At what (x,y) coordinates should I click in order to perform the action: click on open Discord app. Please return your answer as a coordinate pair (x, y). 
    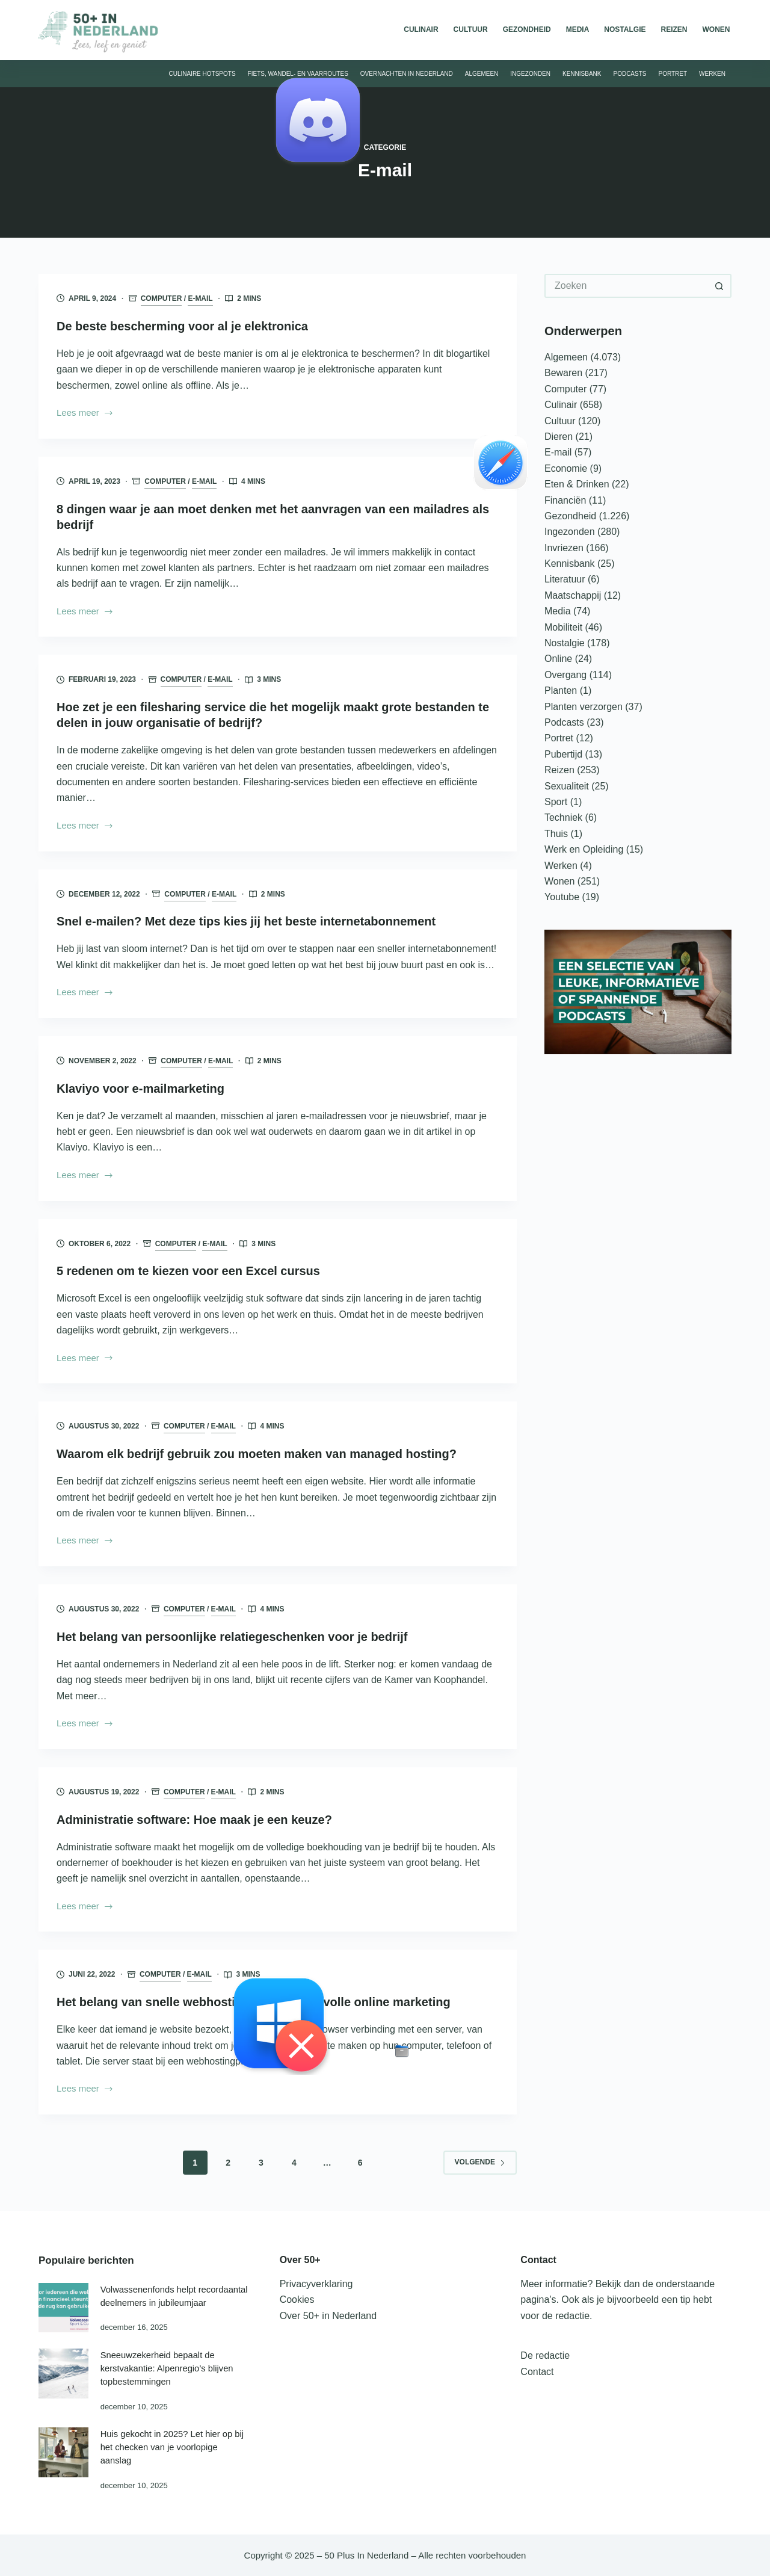
    Looking at the image, I should click on (318, 120).